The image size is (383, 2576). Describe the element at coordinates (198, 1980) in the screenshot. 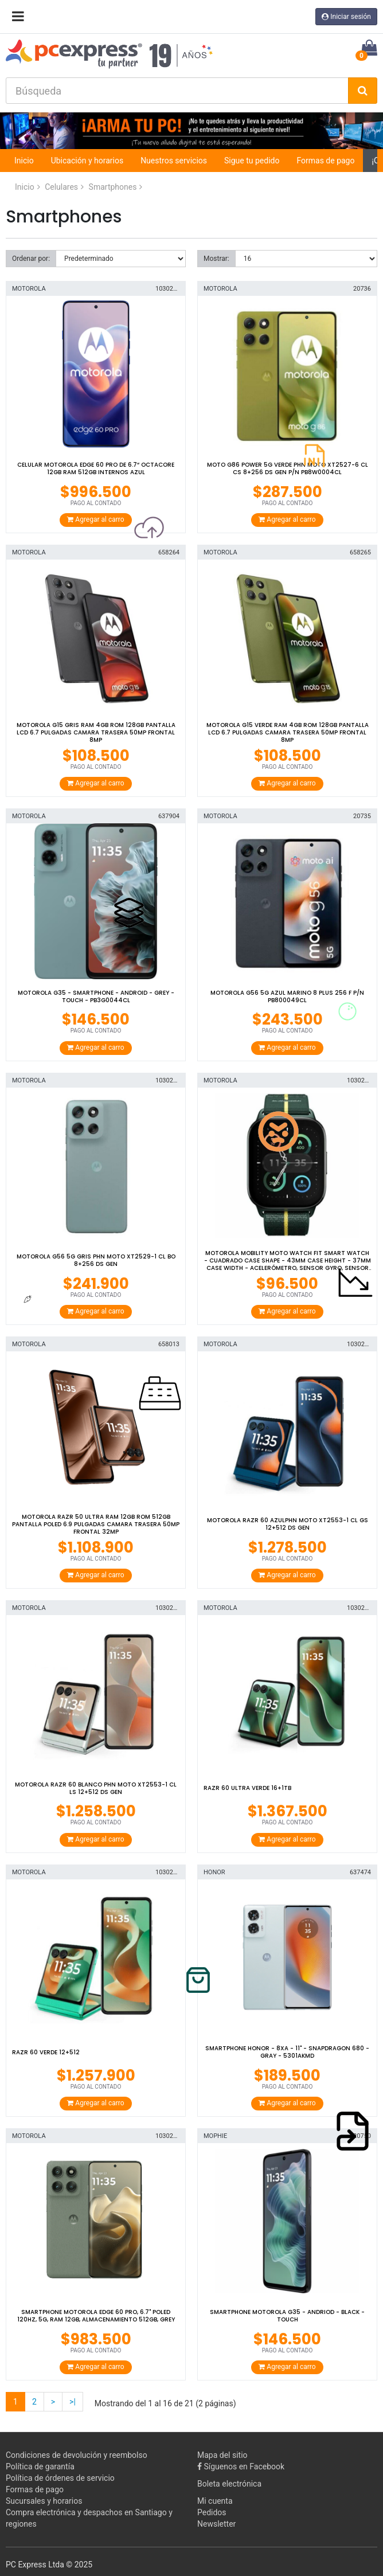

I see `view your shopping cart` at that location.